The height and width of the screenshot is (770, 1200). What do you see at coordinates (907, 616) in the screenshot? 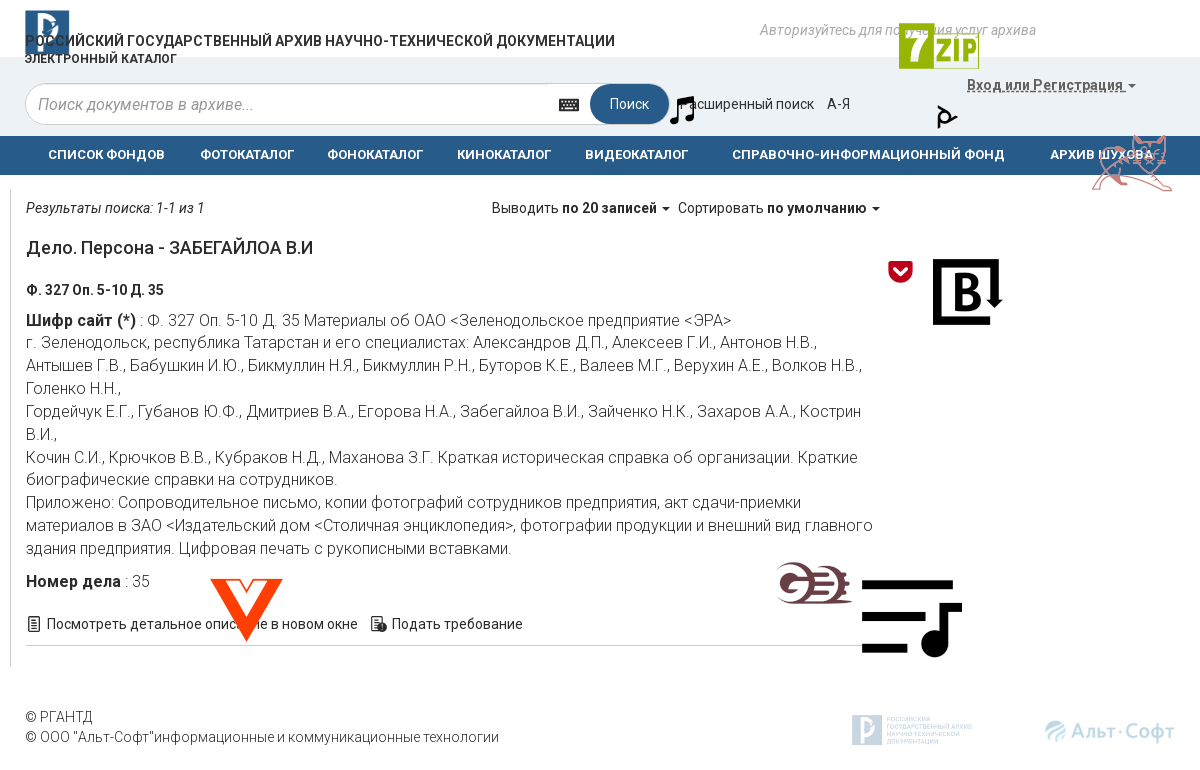
I see `view your playlist` at bounding box center [907, 616].